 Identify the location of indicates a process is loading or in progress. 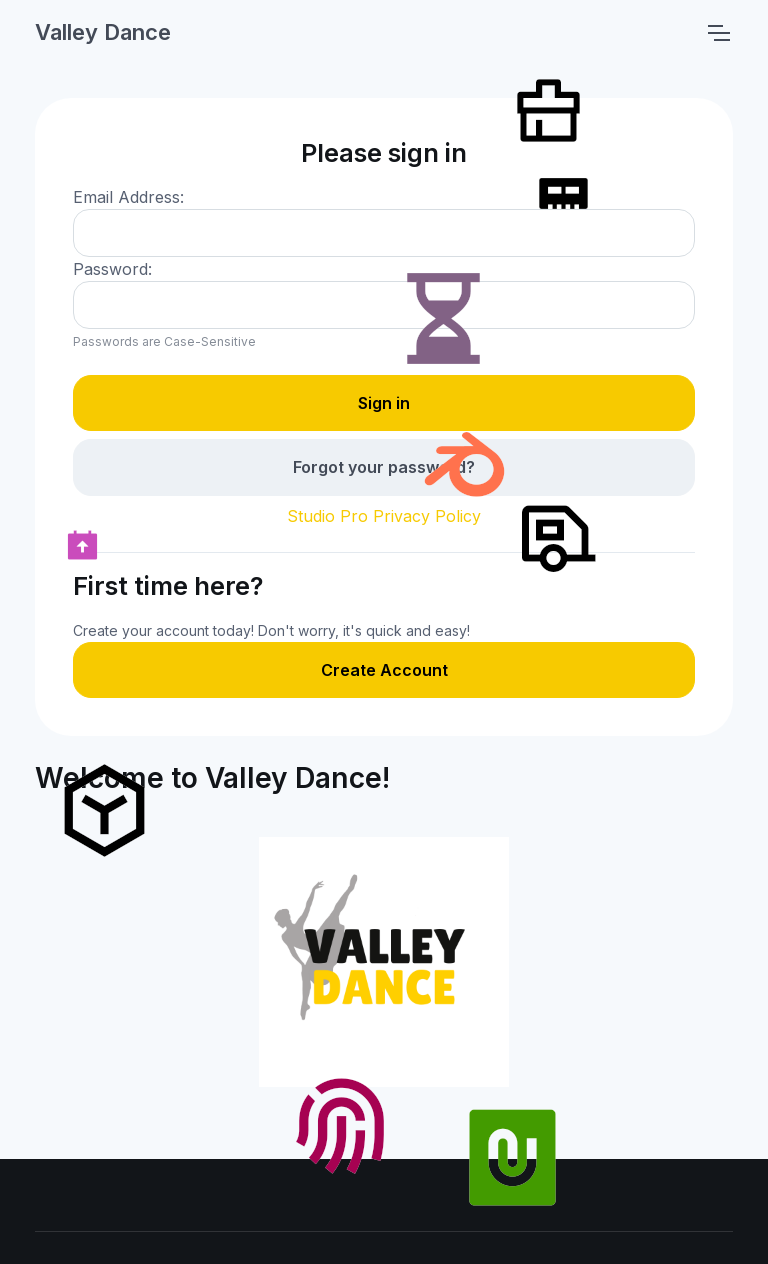
(443, 318).